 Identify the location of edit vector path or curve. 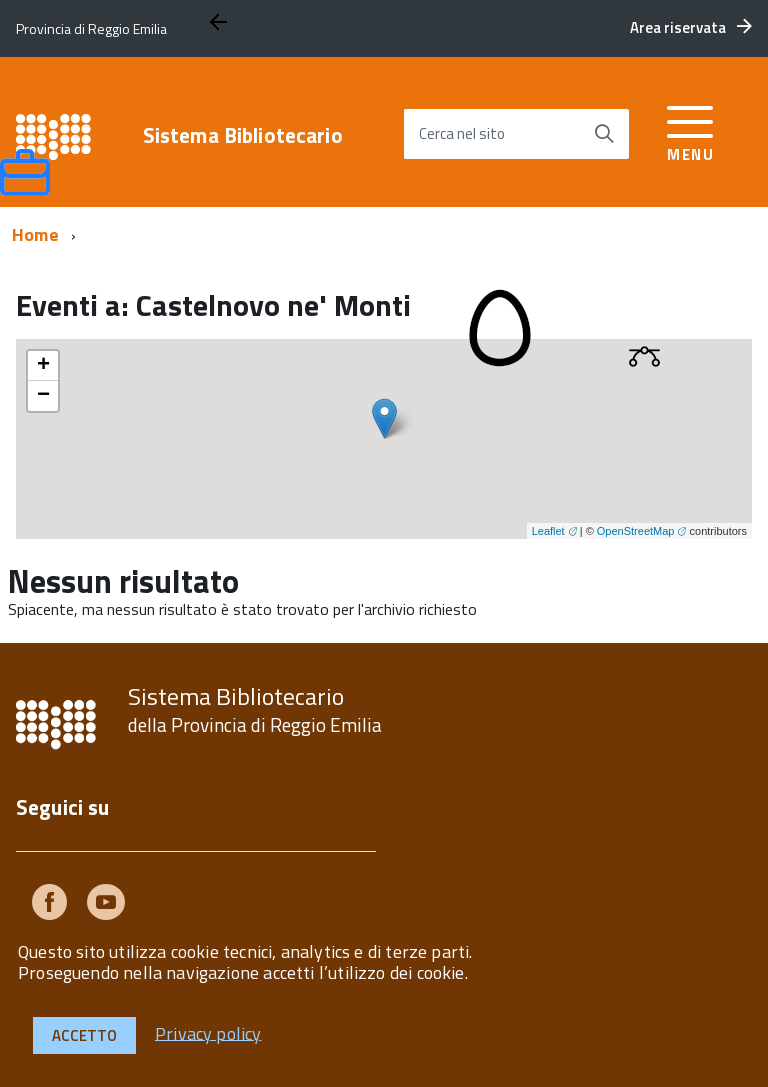
(644, 356).